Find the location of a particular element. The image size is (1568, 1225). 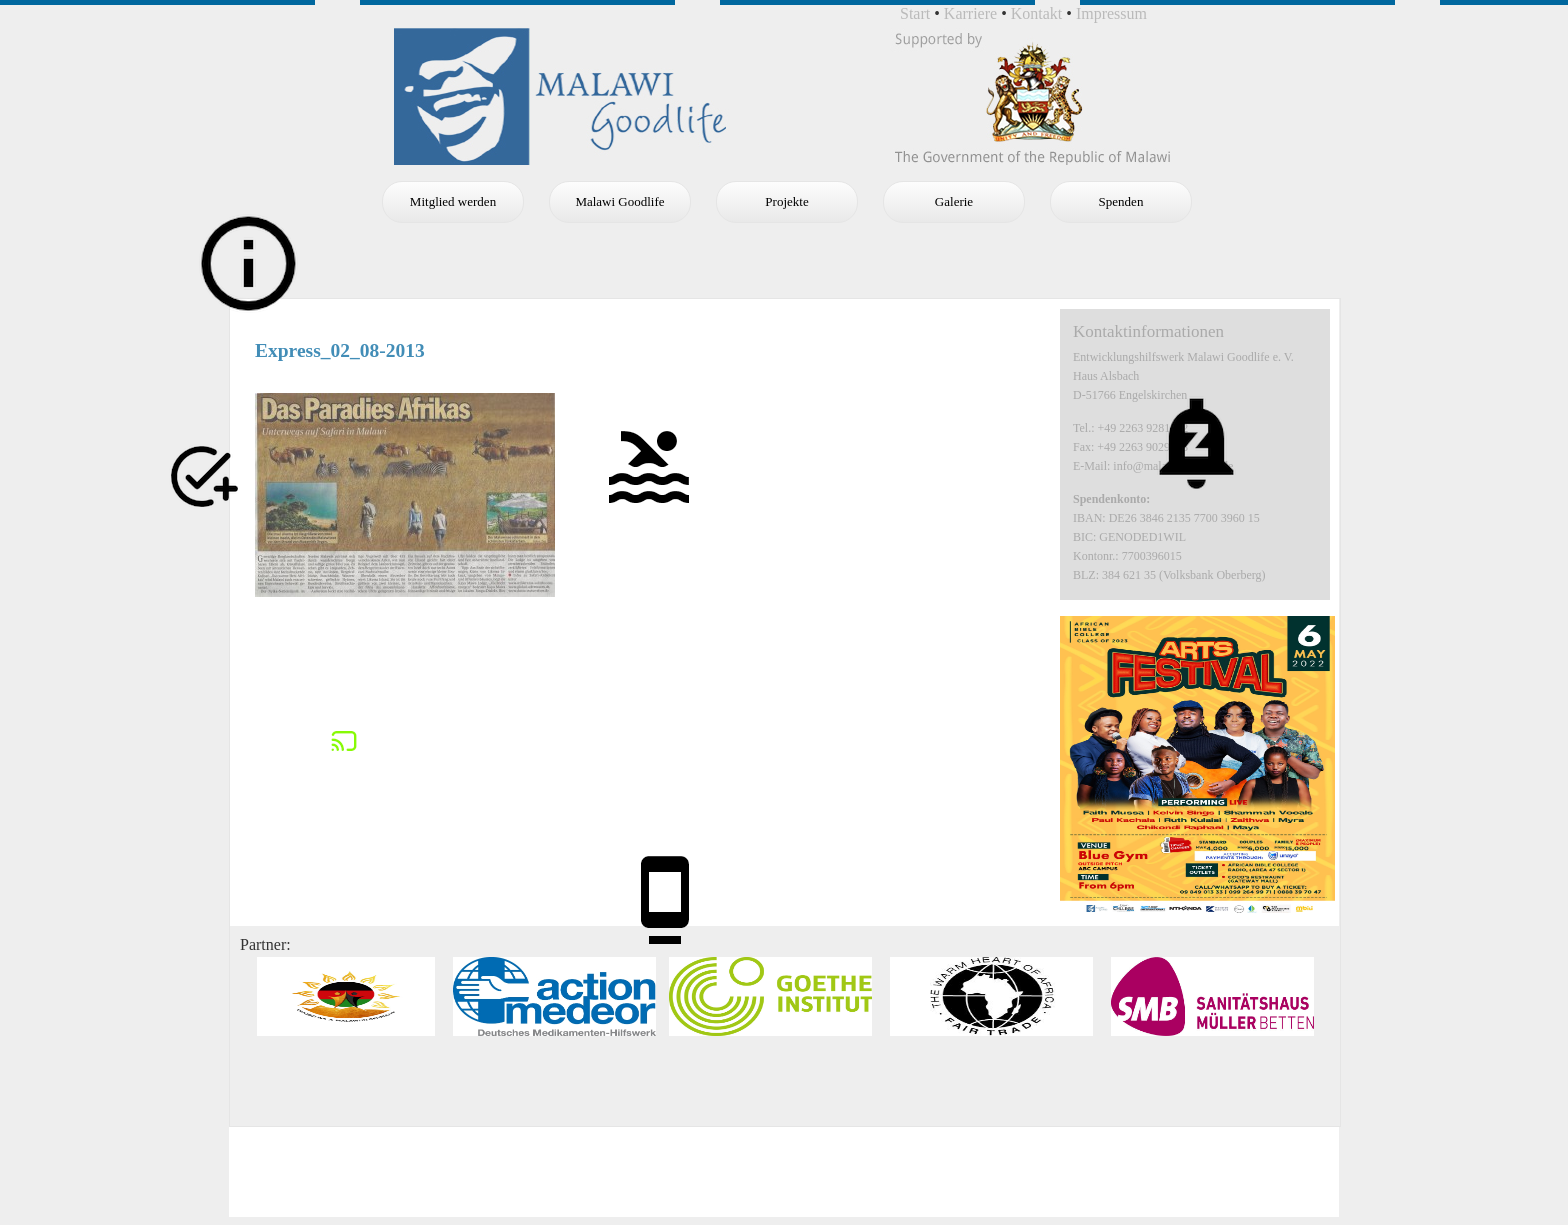

indicates swimming pool amenity available is located at coordinates (649, 467).